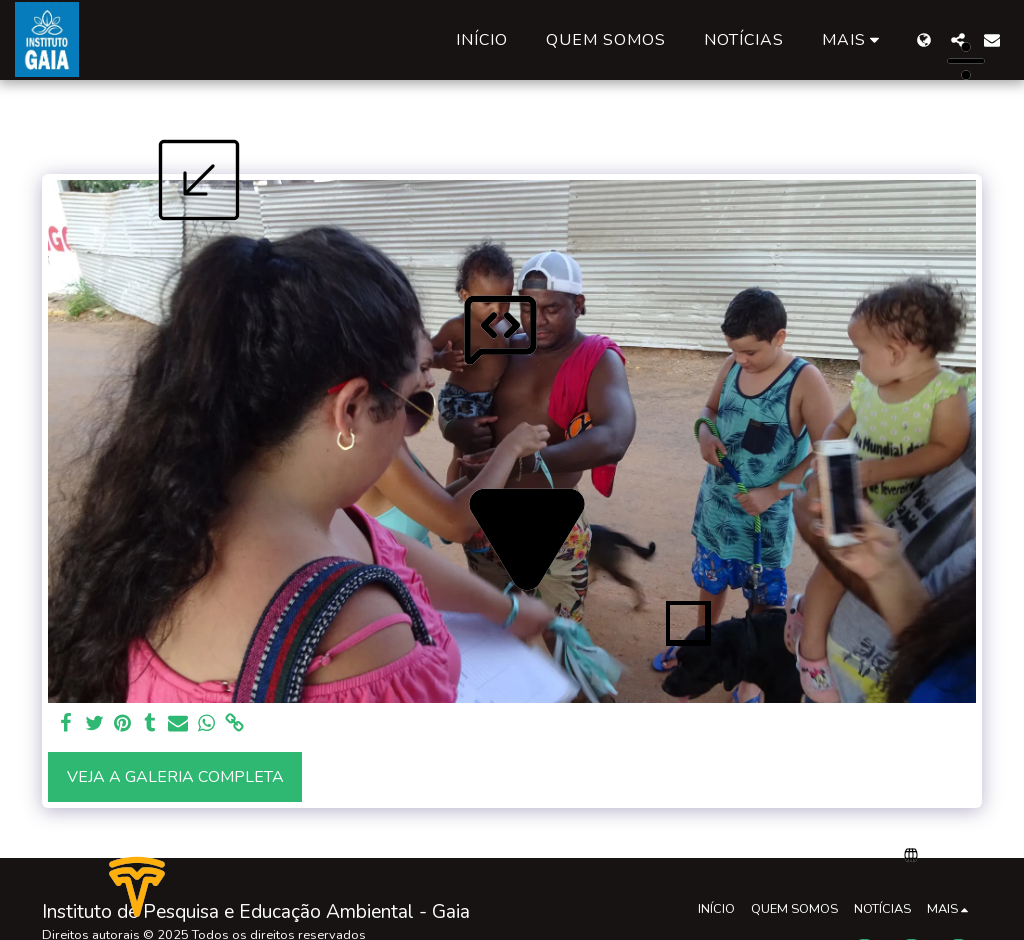  Describe the element at coordinates (500, 328) in the screenshot. I see `view code snippets in chat` at that location.